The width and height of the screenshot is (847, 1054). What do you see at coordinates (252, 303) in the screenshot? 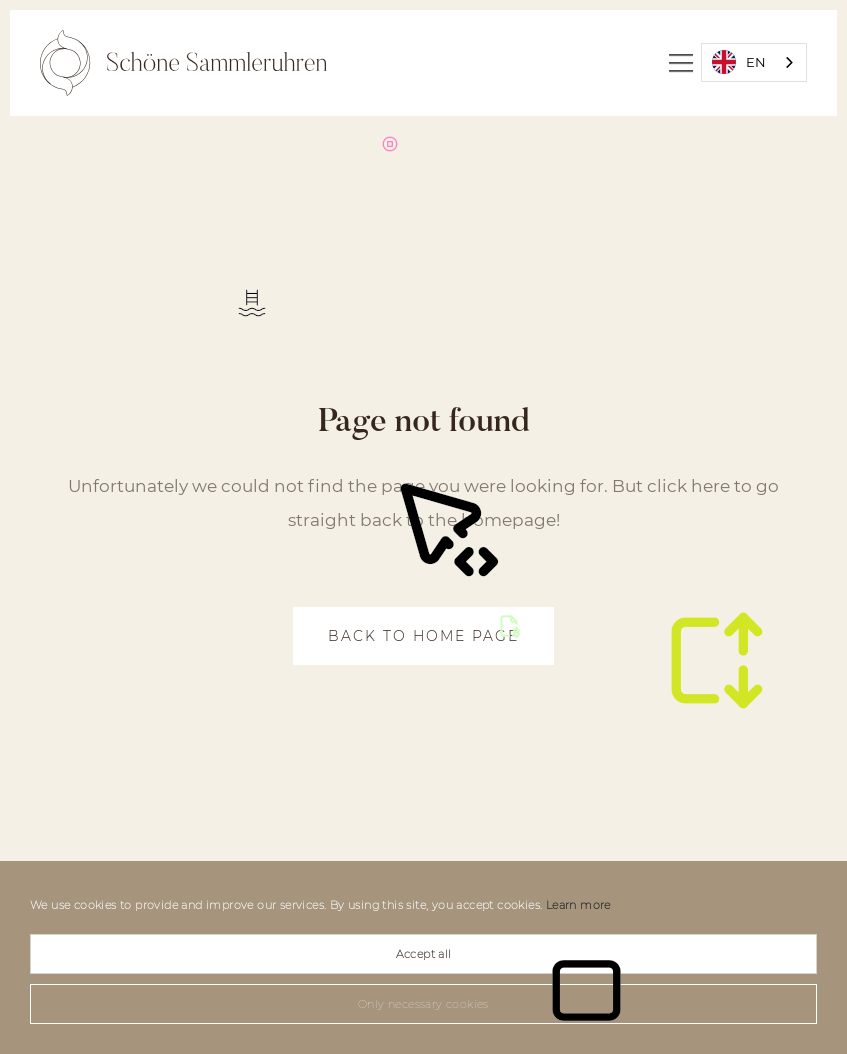
I see `indicates swimming pool amenity available` at bounding box center [252, 303].